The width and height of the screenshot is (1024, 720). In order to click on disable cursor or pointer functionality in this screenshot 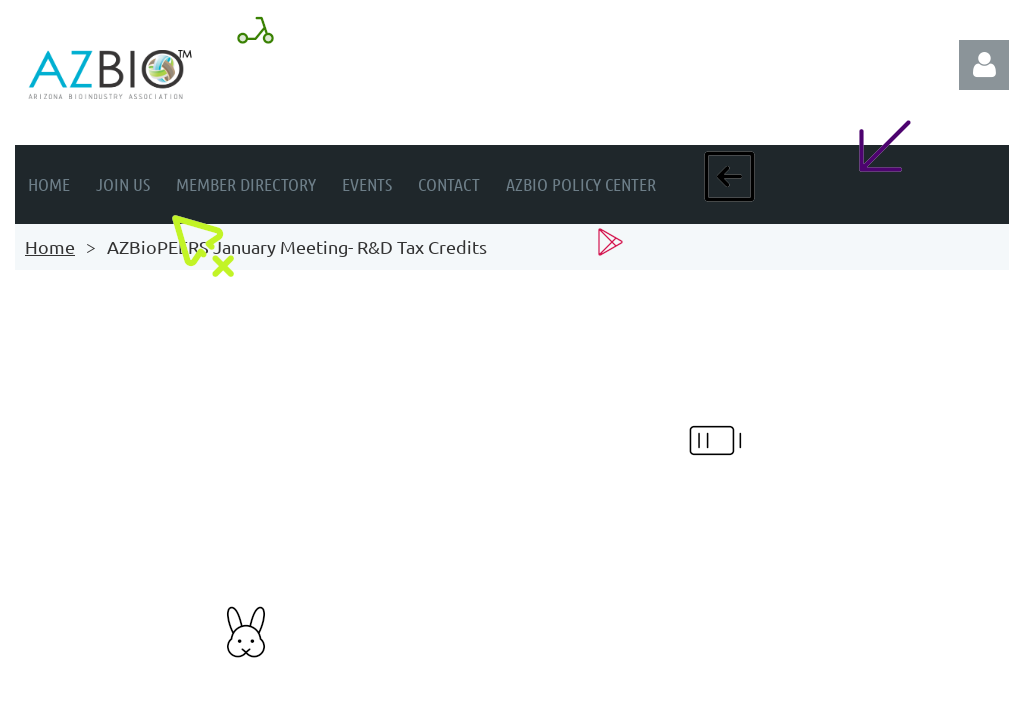, I will do `click(200, 243)`.